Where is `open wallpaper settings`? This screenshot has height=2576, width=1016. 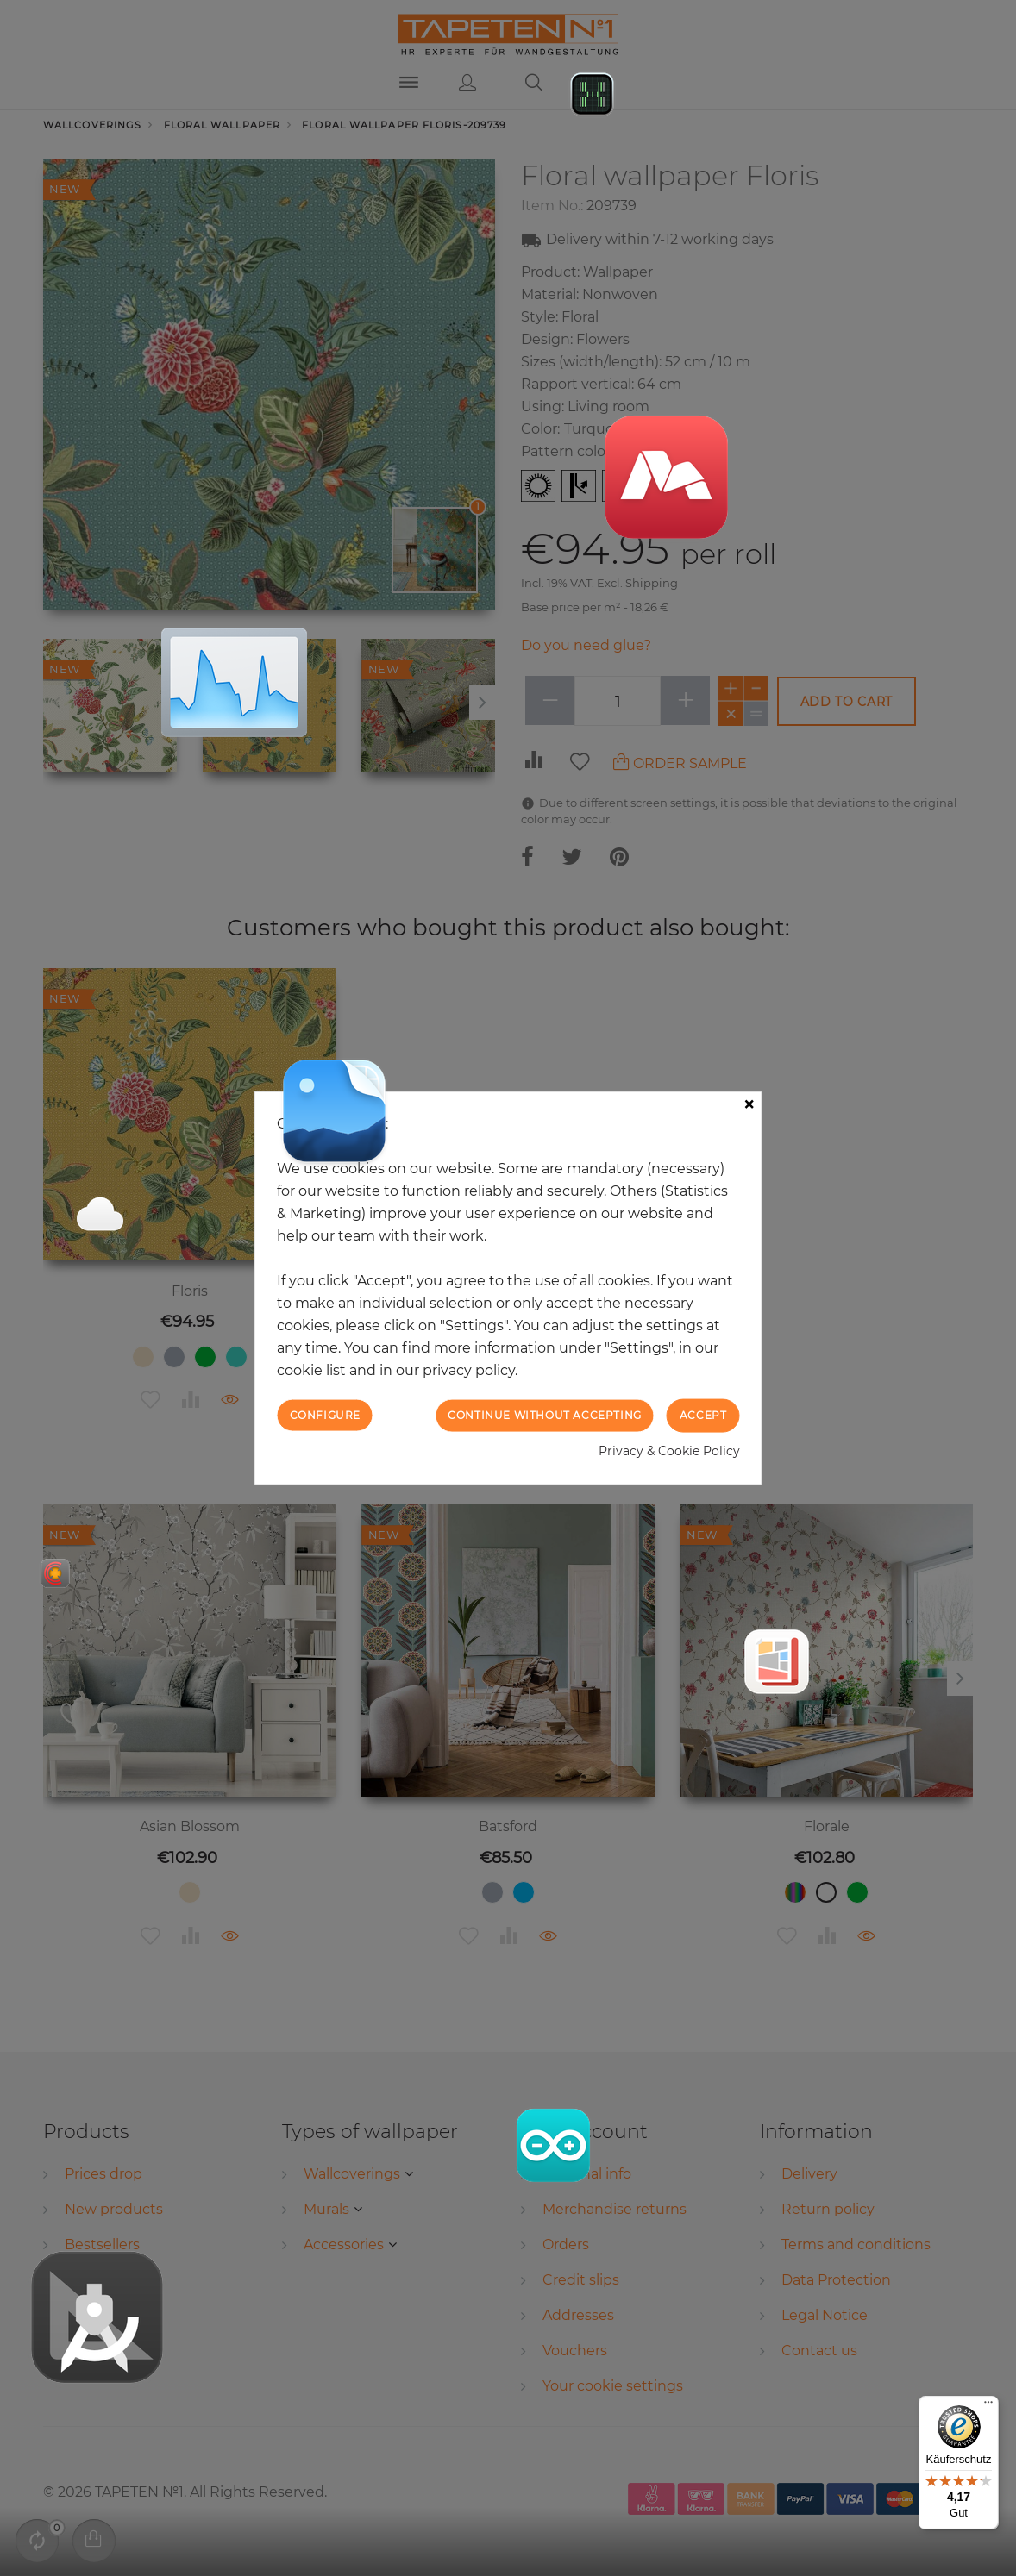 open wallpaper settings is located at coordinates (334, 1110).